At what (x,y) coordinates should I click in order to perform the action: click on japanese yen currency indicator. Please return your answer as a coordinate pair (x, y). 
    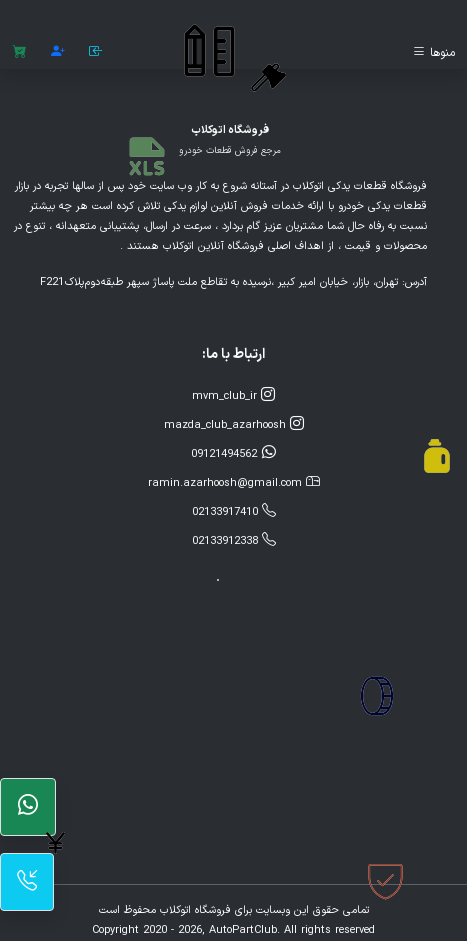
    Looking at the image, I should click on (55, 842).